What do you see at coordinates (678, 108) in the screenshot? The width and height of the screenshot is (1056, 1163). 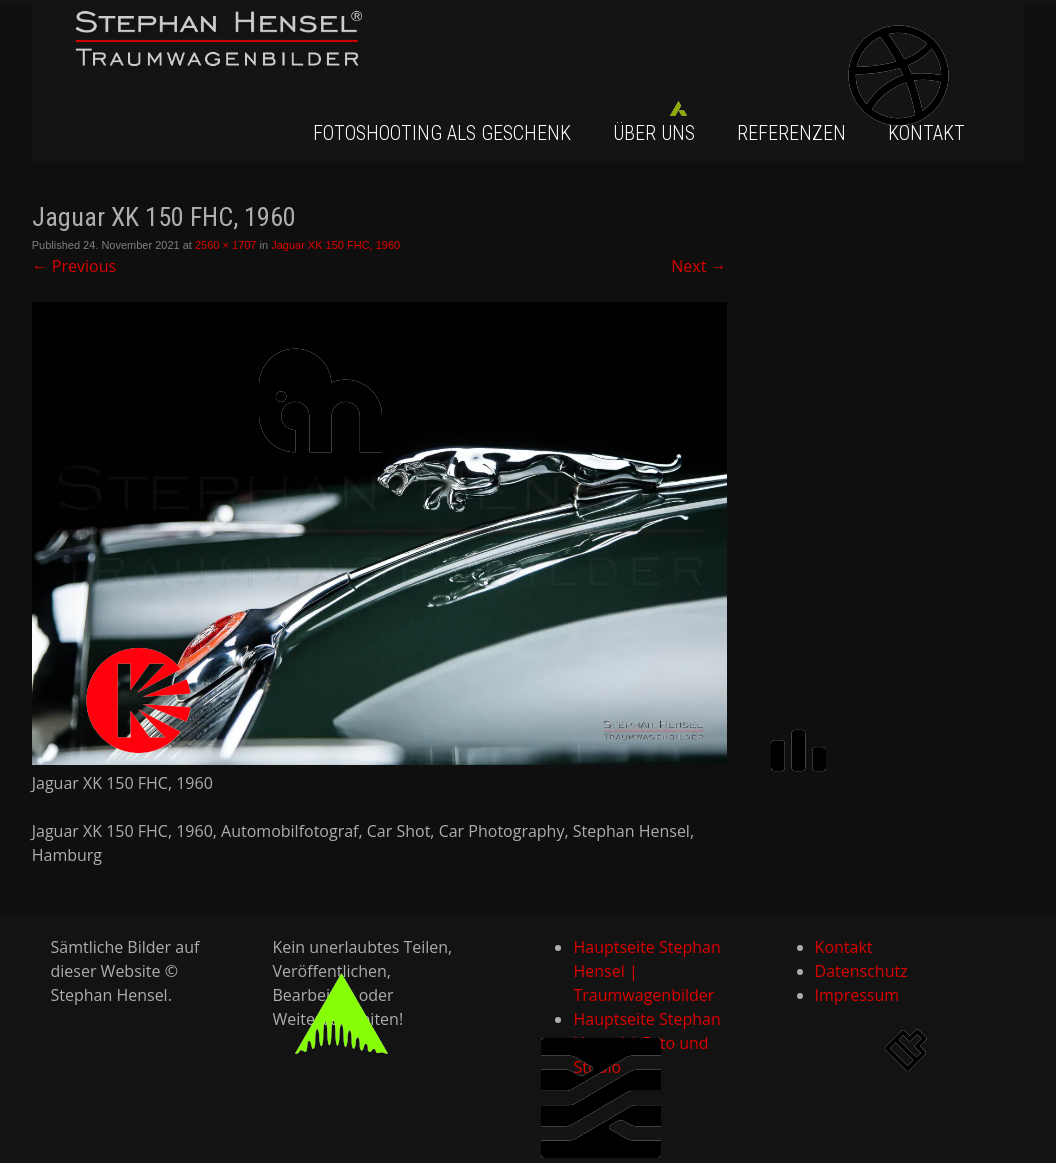 I see `axis bank app or service` at bounding box center [678, 108].